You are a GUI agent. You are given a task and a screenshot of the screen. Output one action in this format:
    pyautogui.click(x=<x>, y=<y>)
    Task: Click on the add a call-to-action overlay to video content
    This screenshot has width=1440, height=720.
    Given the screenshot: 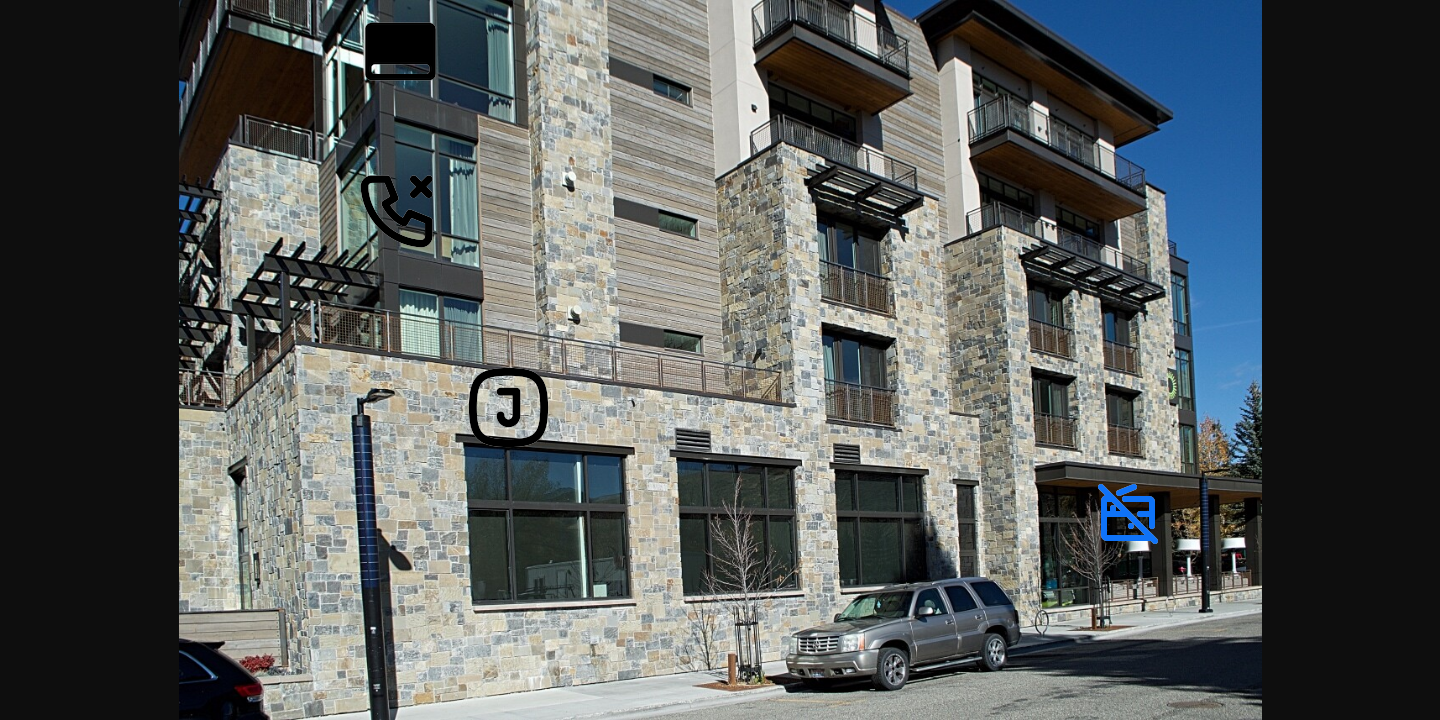 What is the action you would take?
    pyautogui.click(x=400, y=51)
    